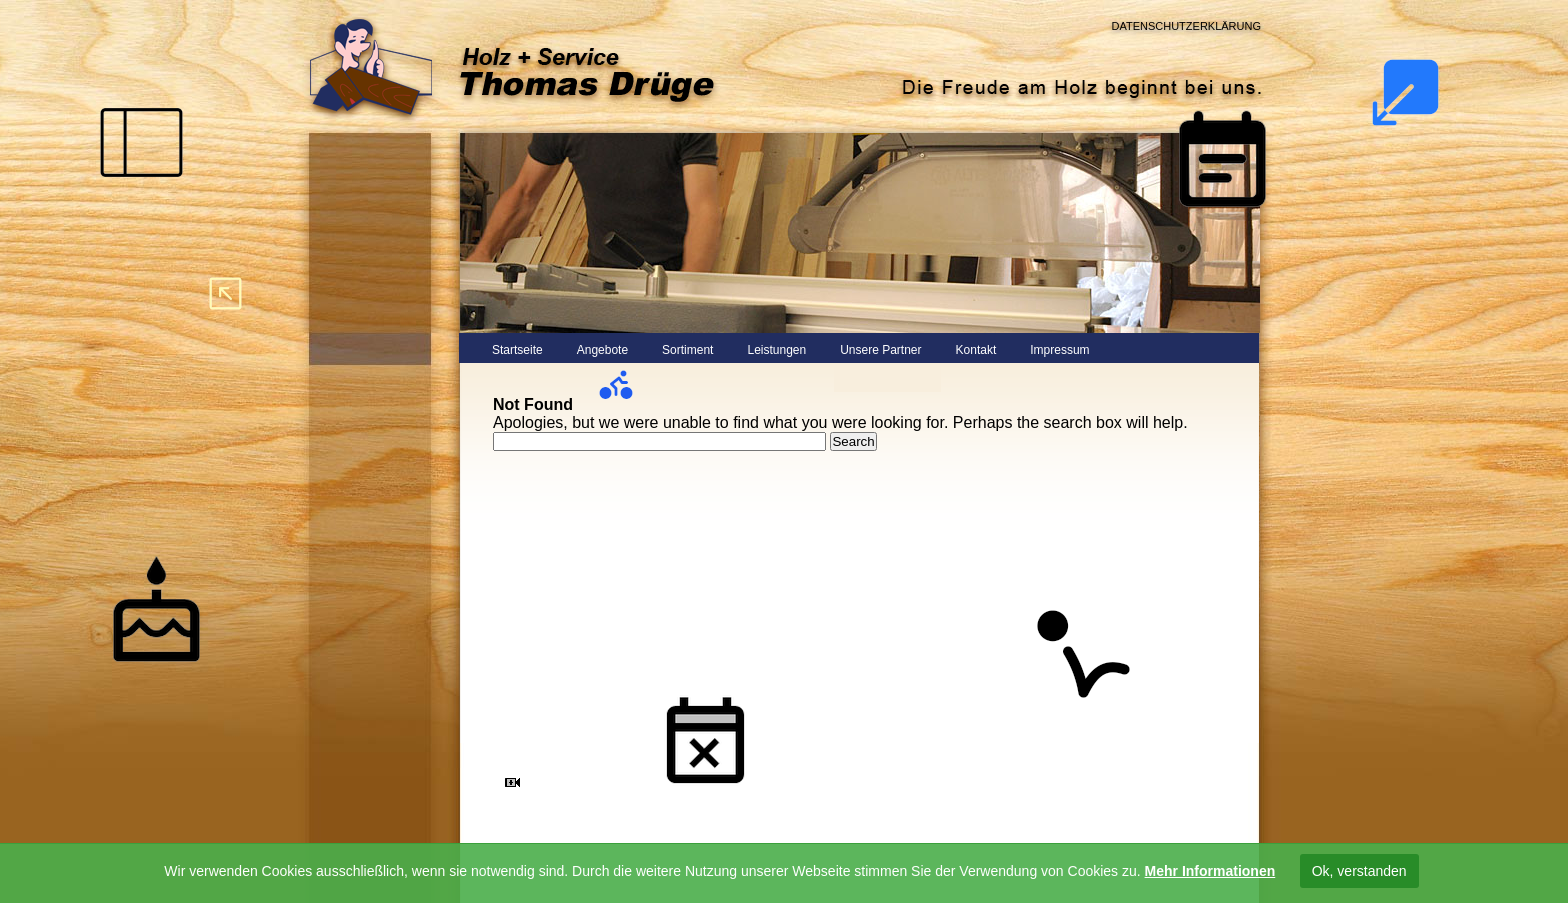 The image size is (1568, 903). What do you see at coordinates (156, 613) in the screenshot?
I see `view birthday or celebration events` at bounding box center [156, 613].